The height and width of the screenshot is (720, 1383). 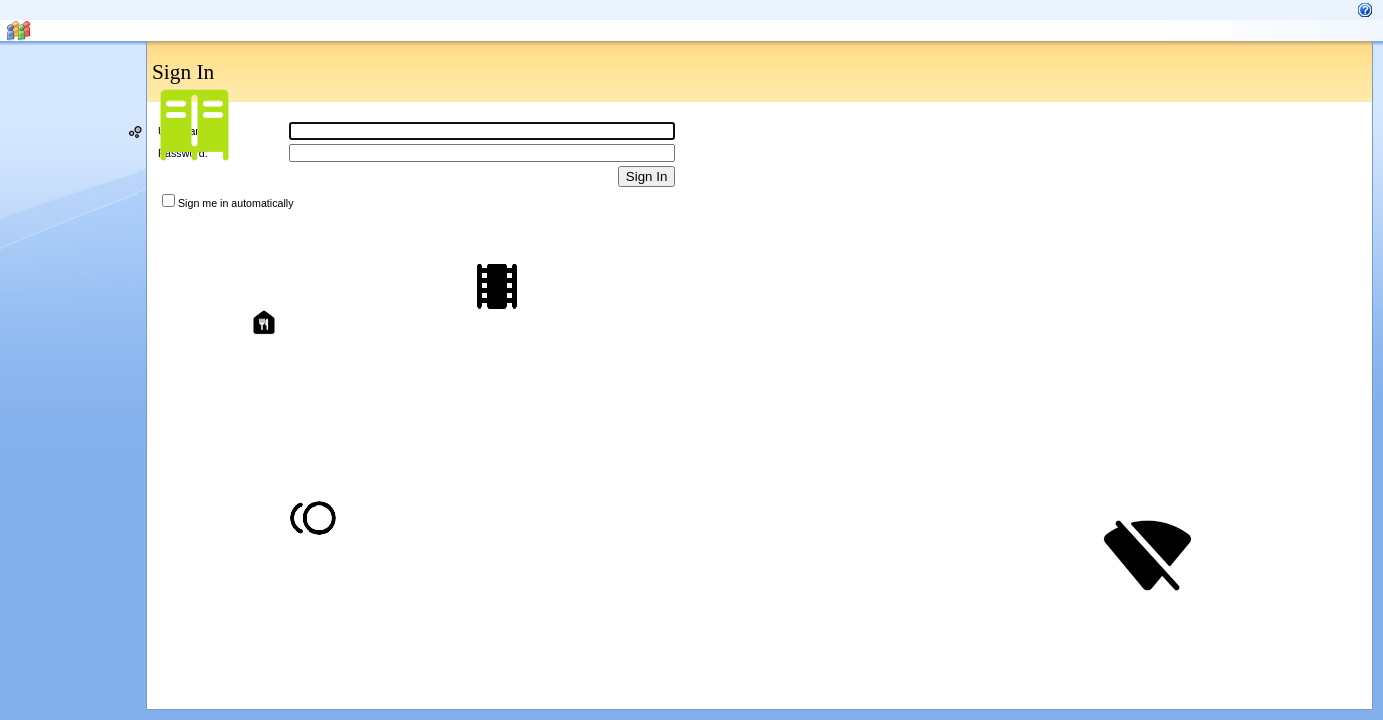 What do you see at coordinates (264, 322) in the screenshot?
I see `find nearby food banks or food assistance` at bounding box center [264, 322].